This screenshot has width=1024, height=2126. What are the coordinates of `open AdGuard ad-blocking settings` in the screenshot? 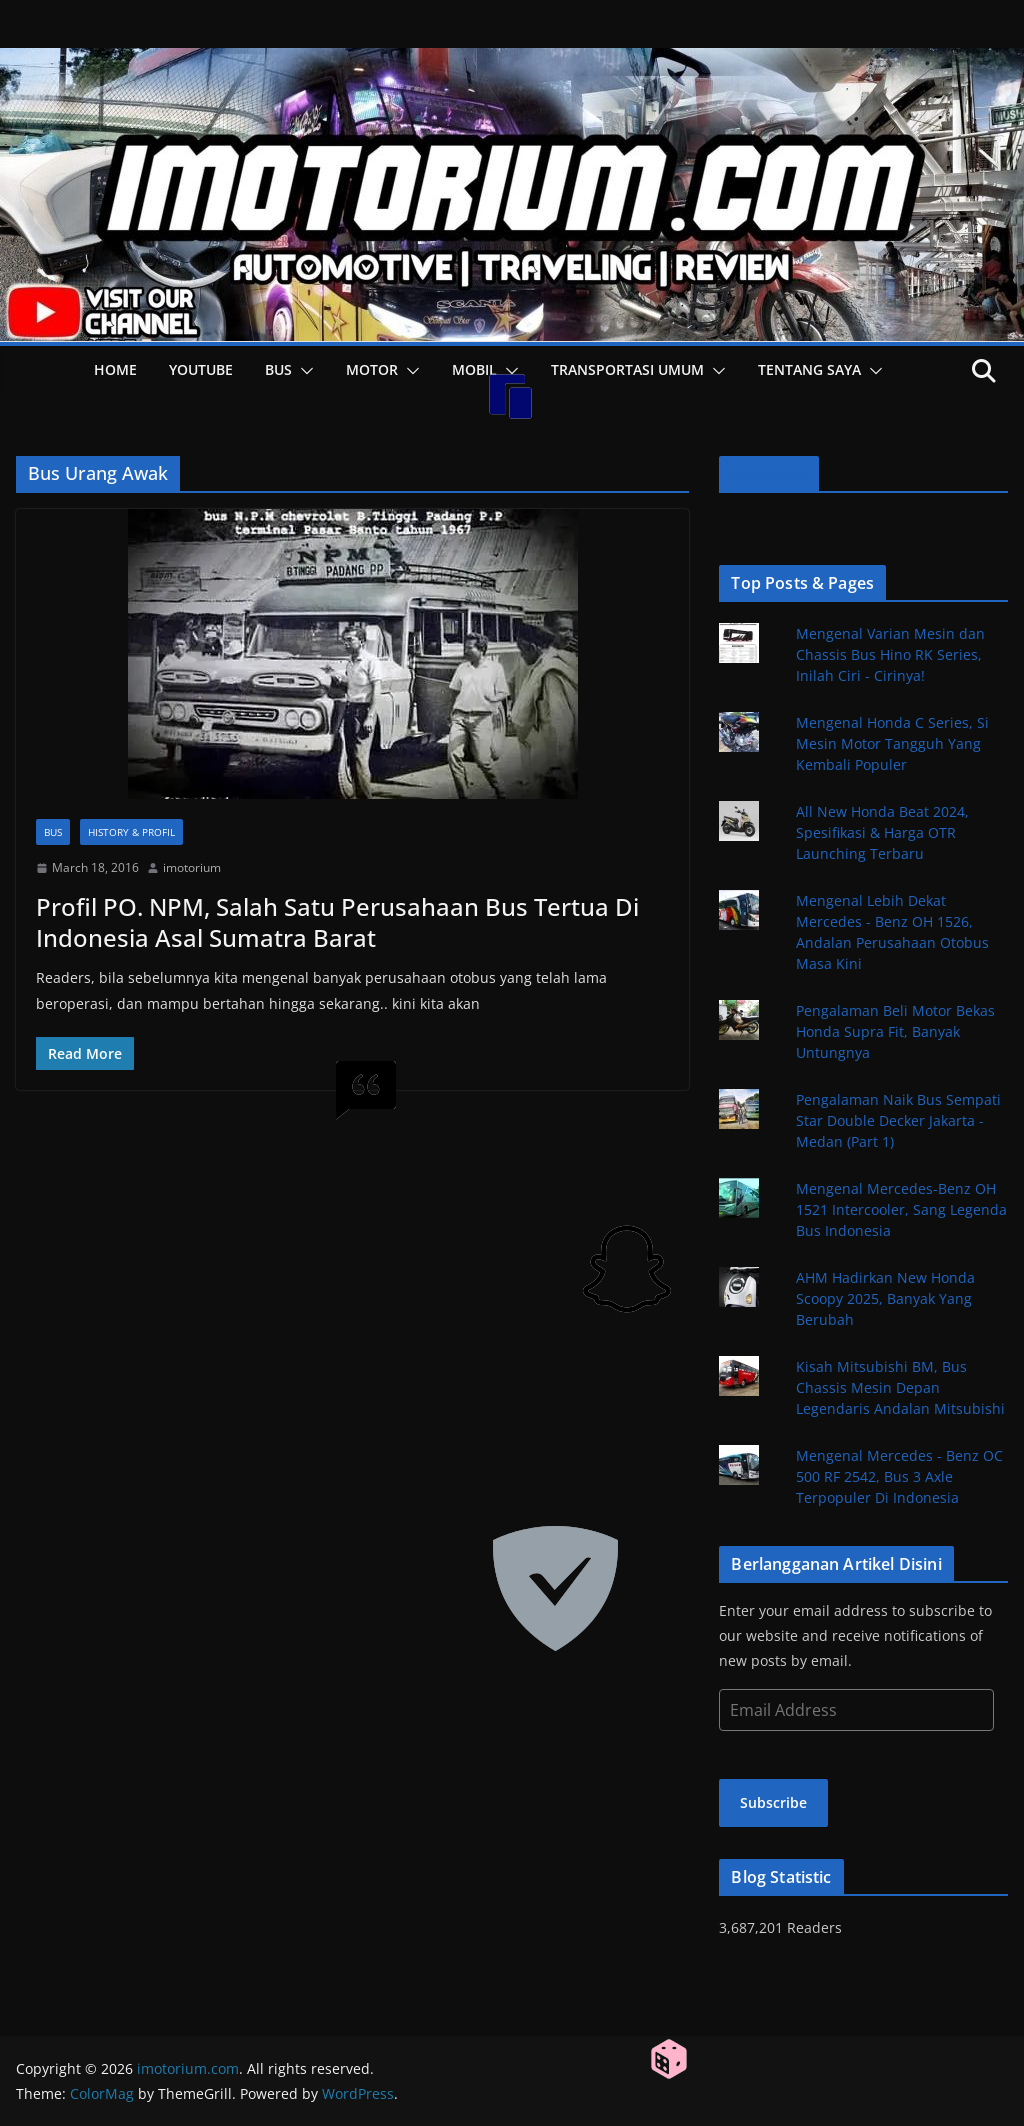 It's located at (555, 1588).